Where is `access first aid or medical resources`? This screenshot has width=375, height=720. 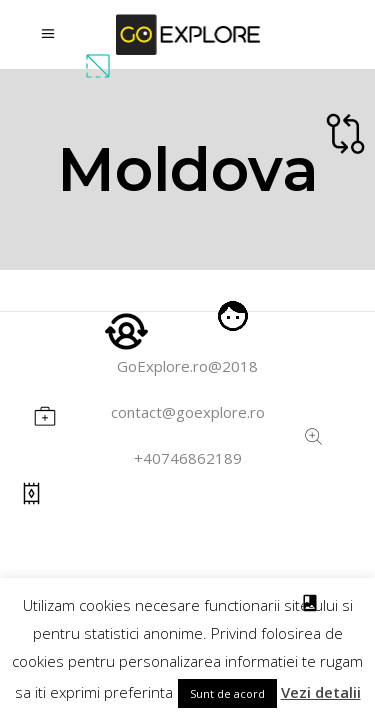
access first aid or medical resources is located at coordinates (45, 417).